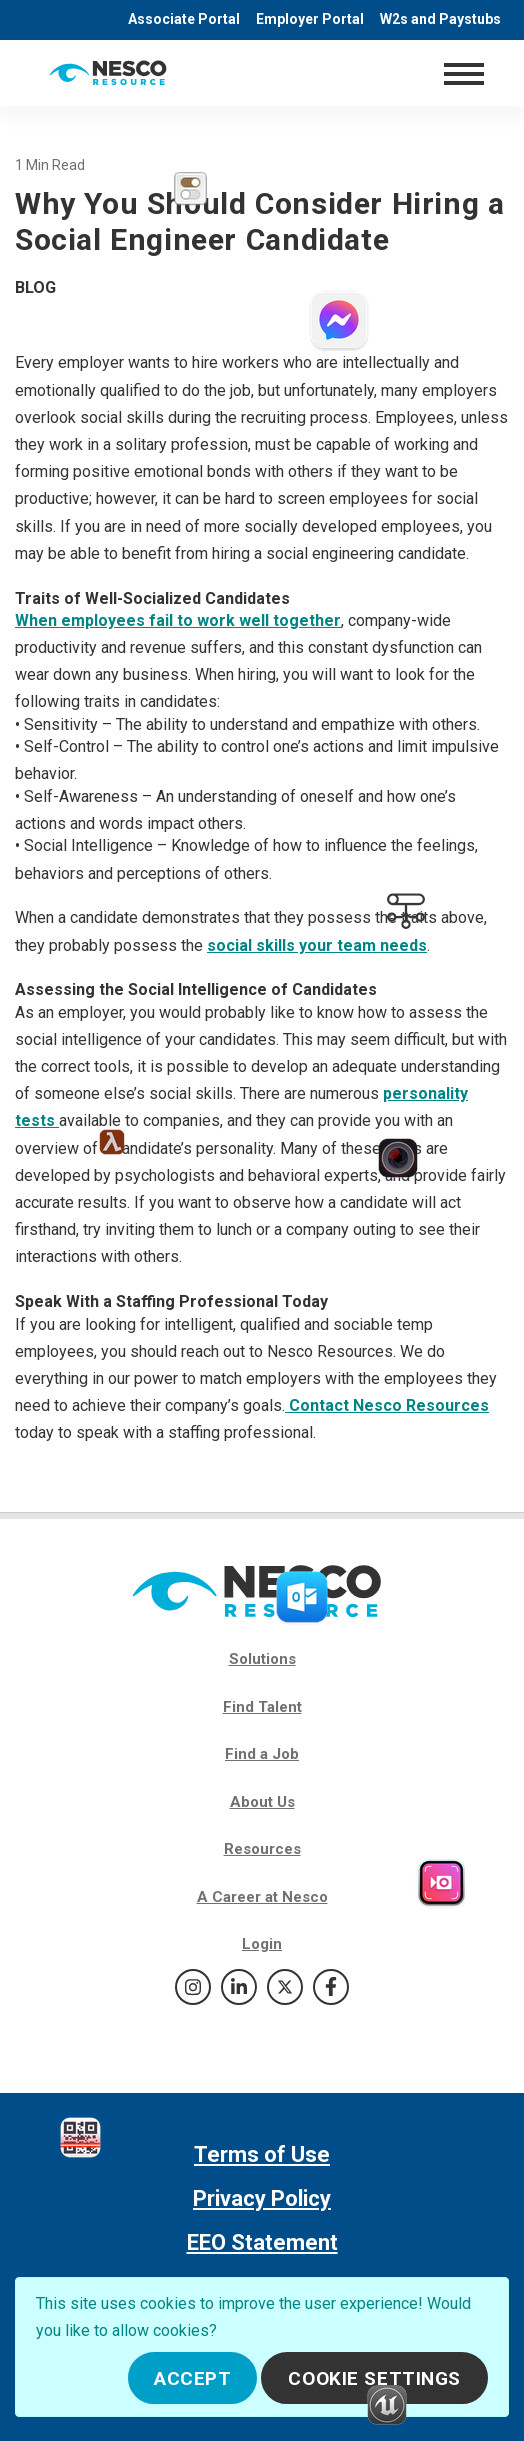 The image size is (524, 2441). What do you see at coordinates (441, 1882) in the screenshot?
I see `open kooha screen recorder` at bounding box center [441, 1882].